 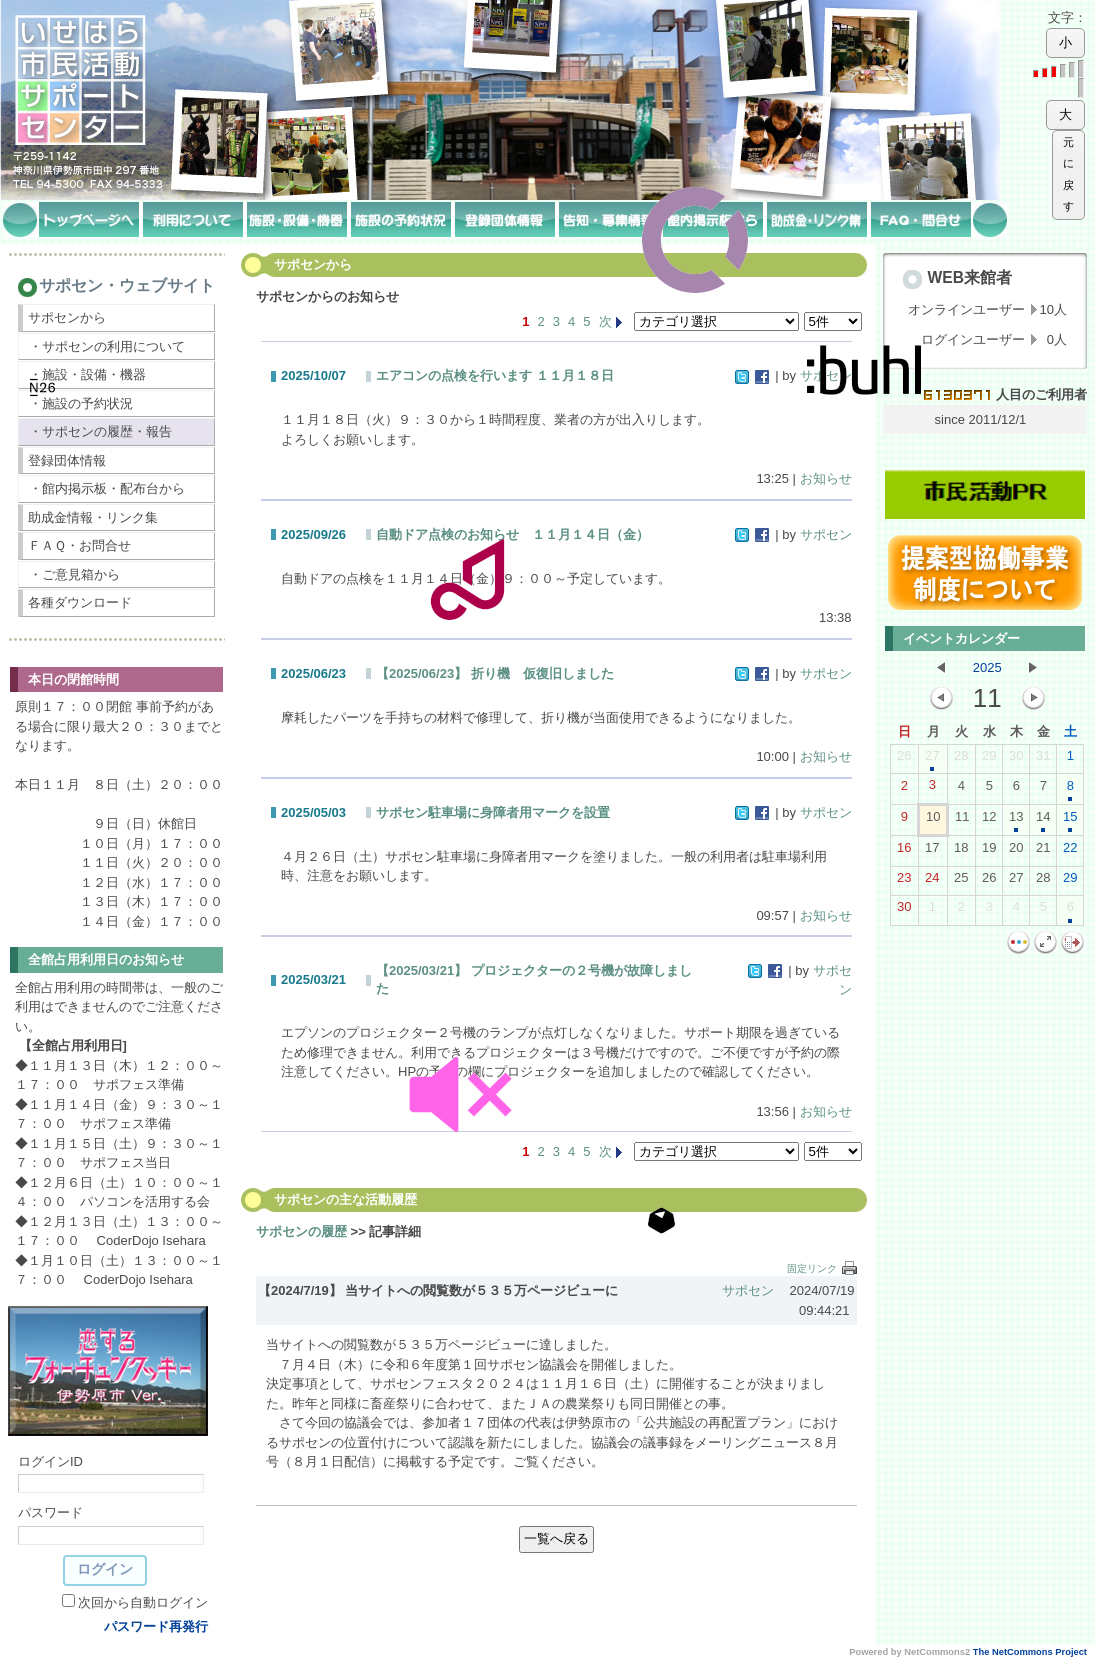 I want to click on open RunKit node.js playground, so click(x=661, y=1220).